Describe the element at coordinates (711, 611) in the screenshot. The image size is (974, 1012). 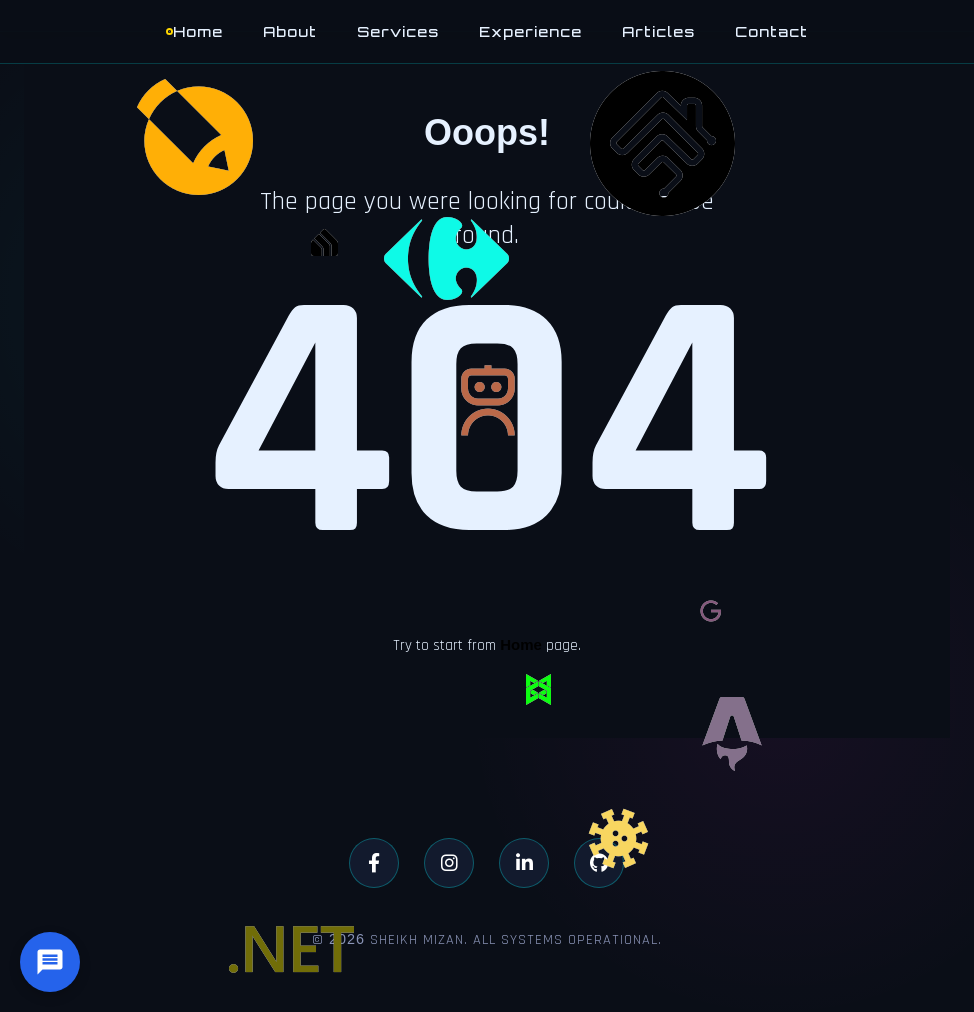
I see `sign in with Google` at that location.